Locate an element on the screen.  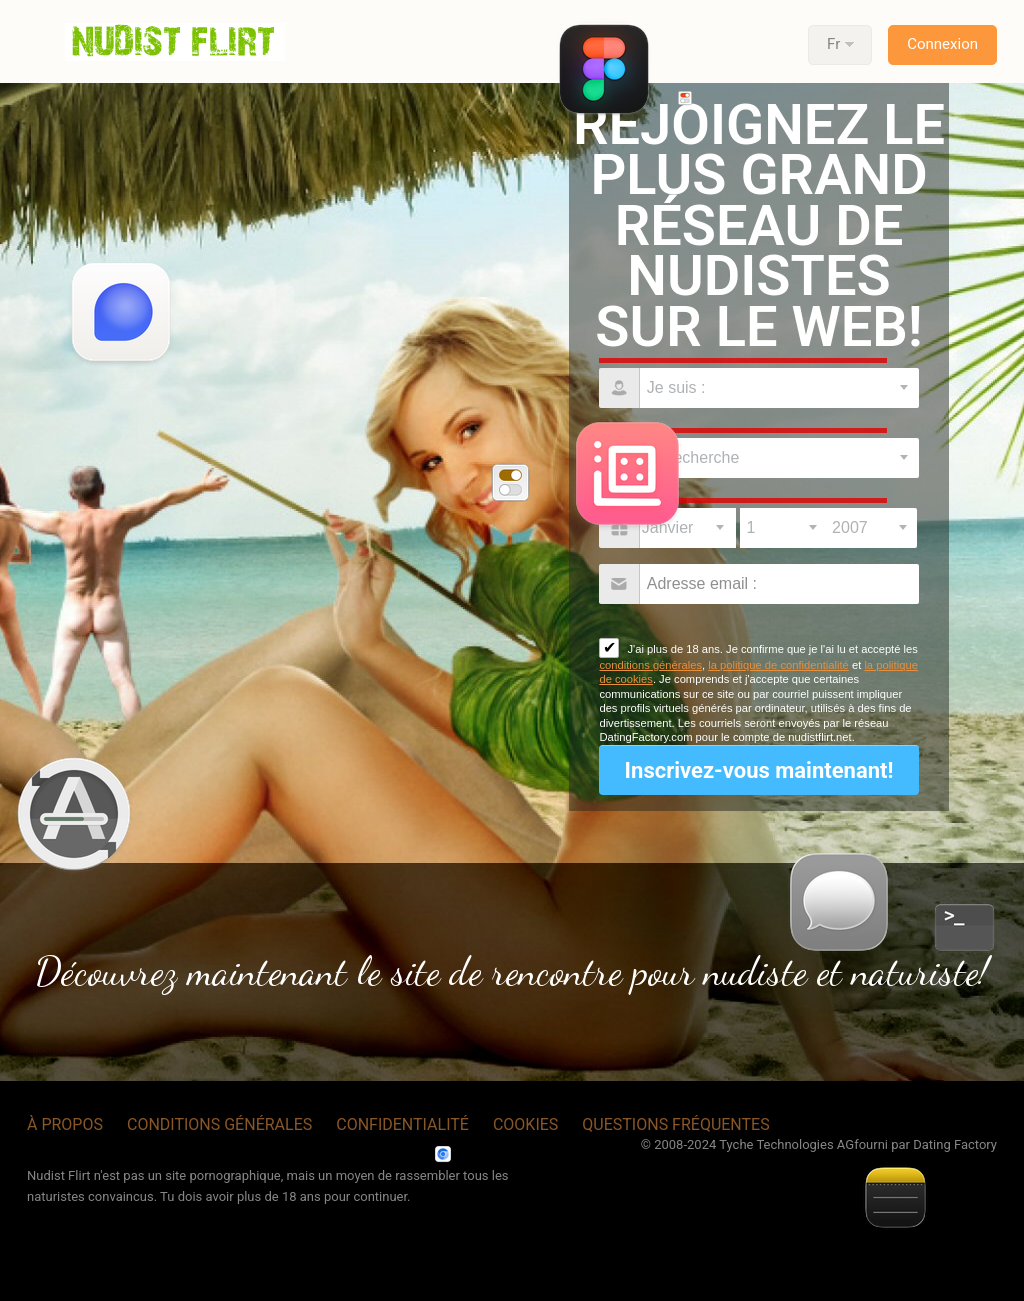
open Figma design application is located at coordinates (604, 69).